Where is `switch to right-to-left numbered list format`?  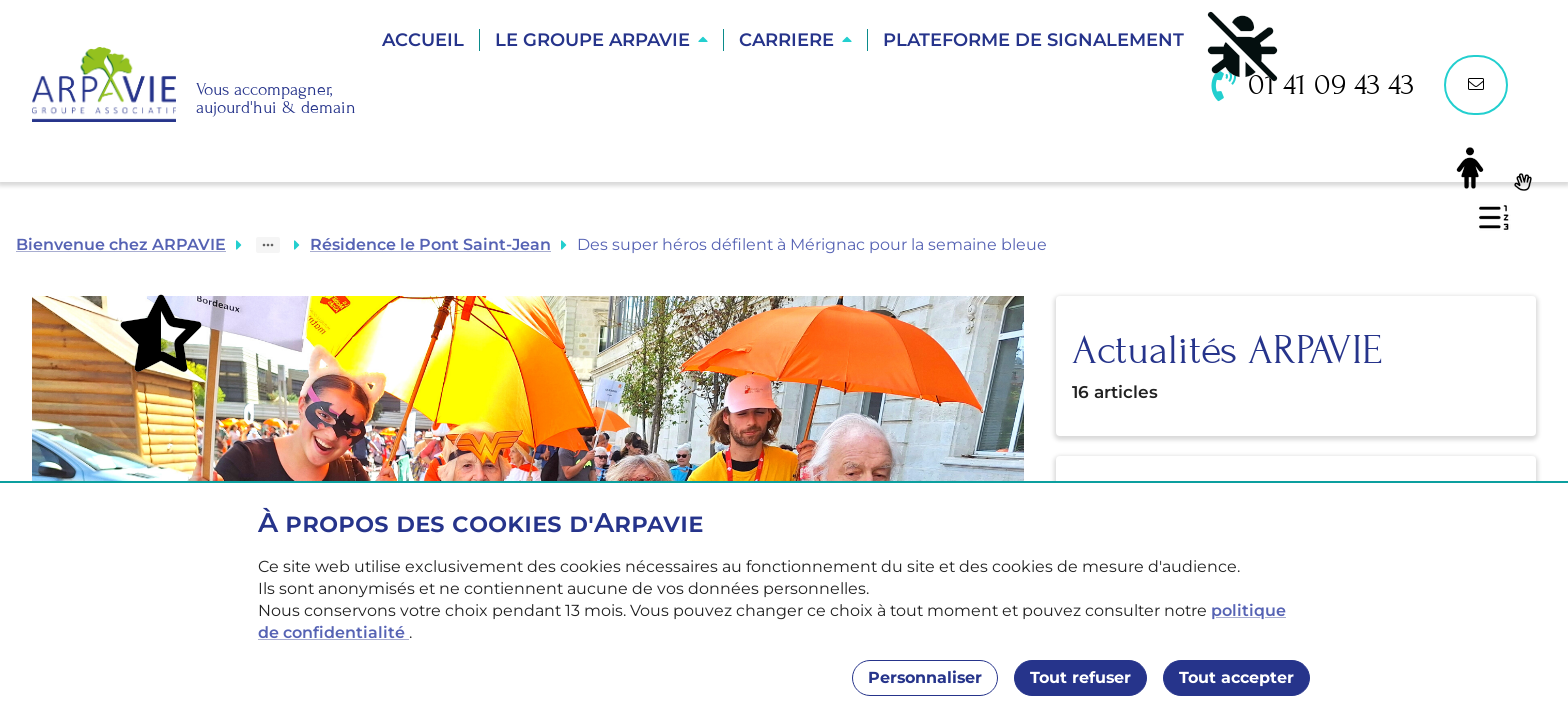
switch to right-to-left numbered list format is located at coordinates (1494, 217).